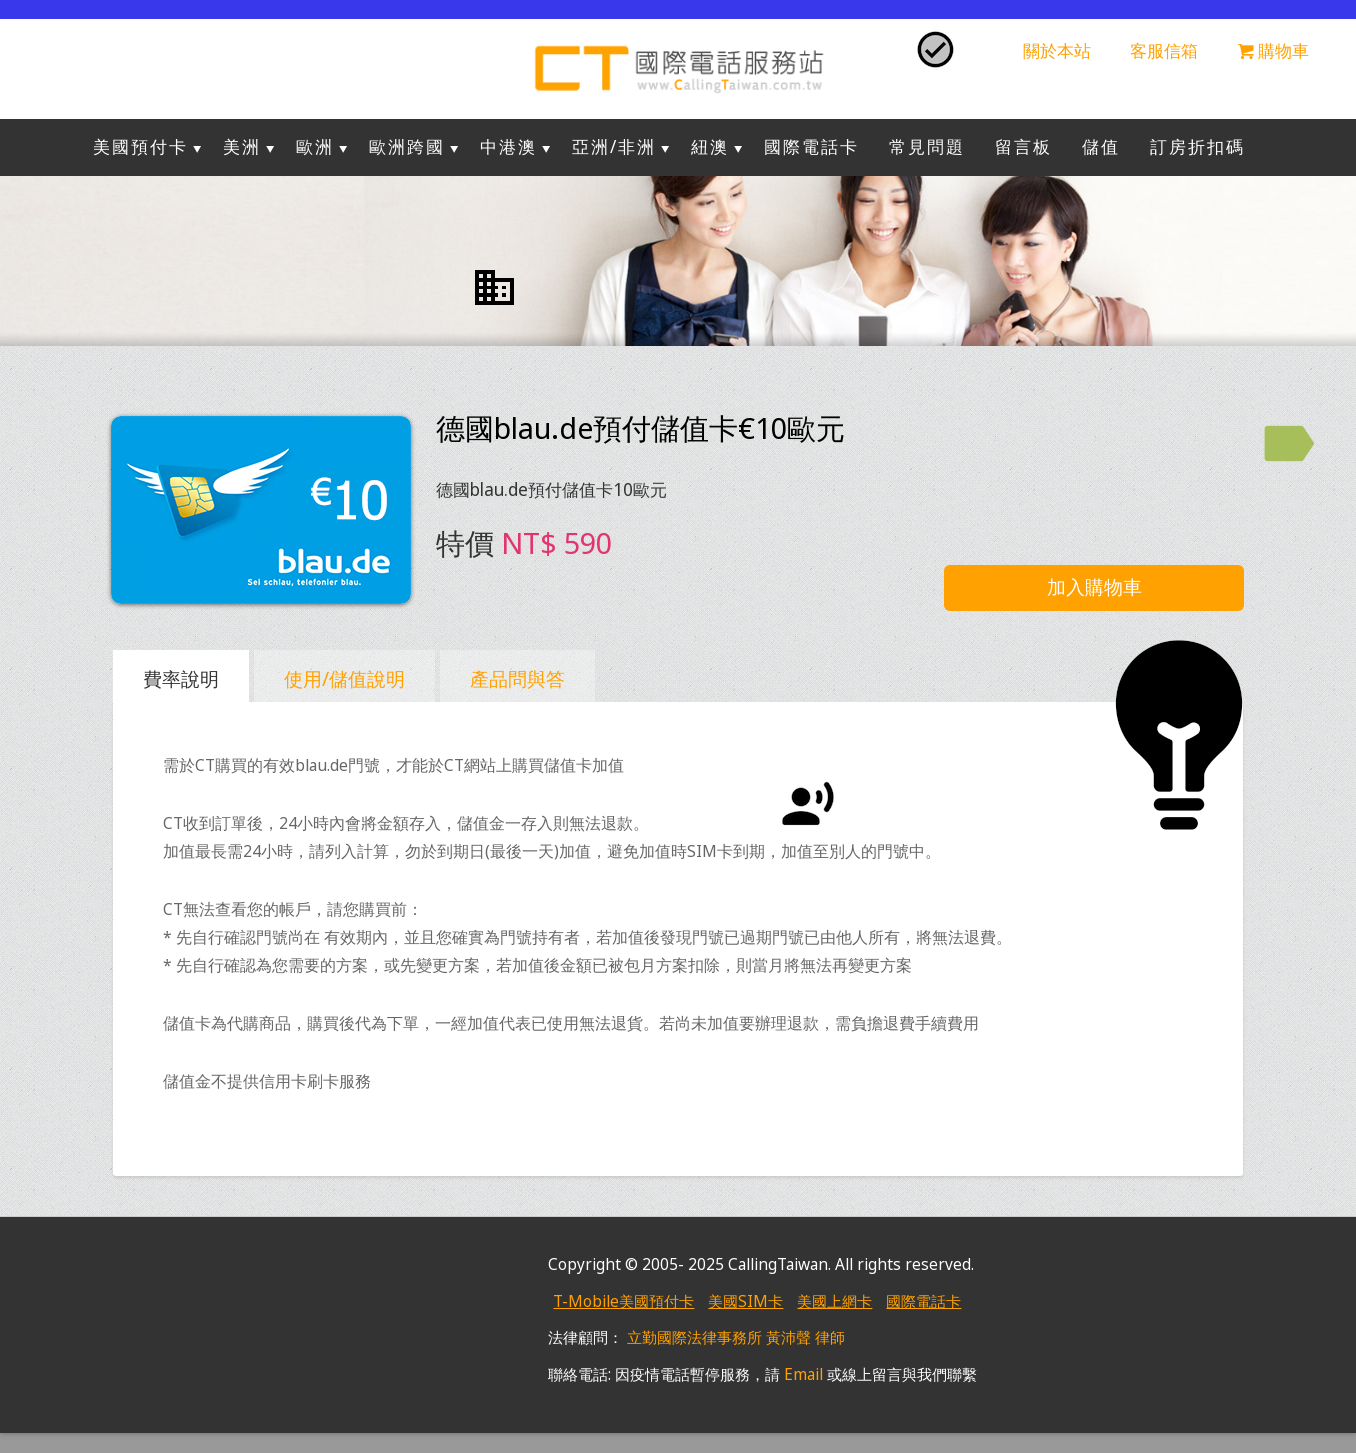  I want to click on activate voice recording or dictation, so click(808, 804).